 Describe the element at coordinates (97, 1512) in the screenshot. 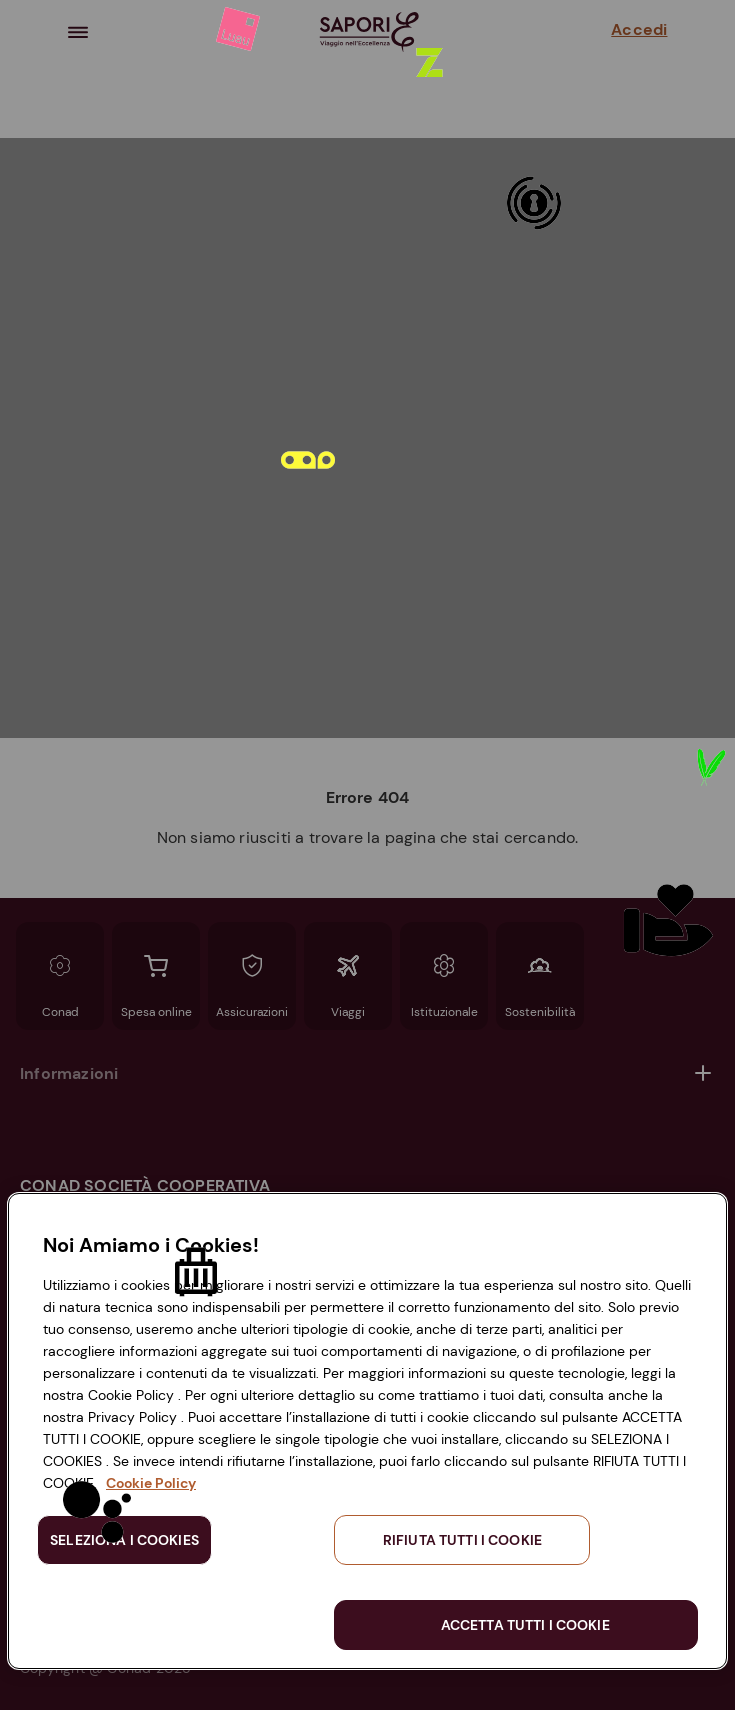

I see `open google assistant` at that location.